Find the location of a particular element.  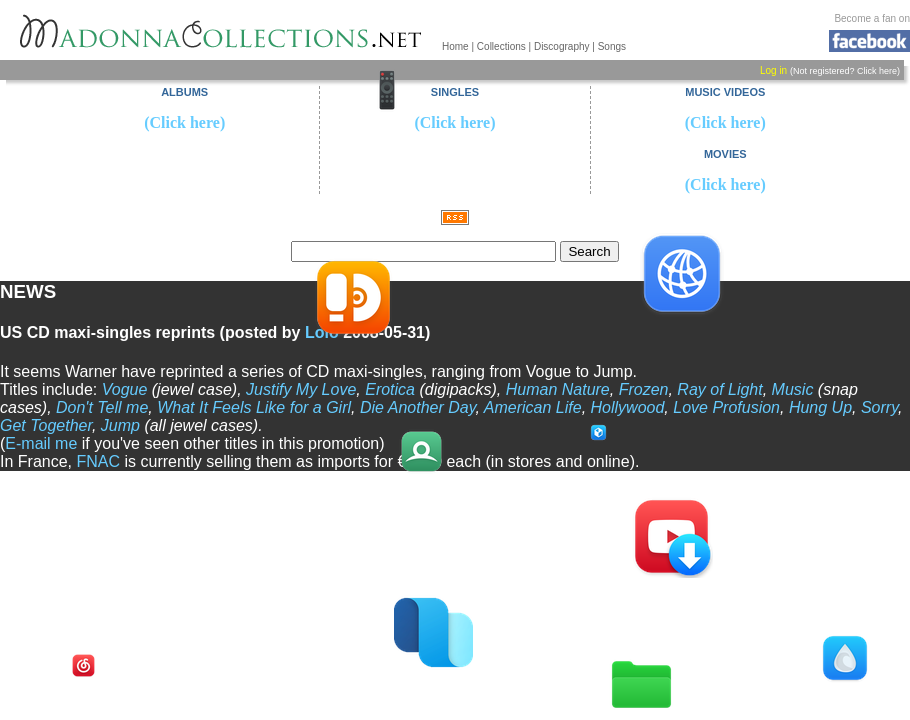

open renderdoc graphics debugging application is located at coordinates (421, 451).